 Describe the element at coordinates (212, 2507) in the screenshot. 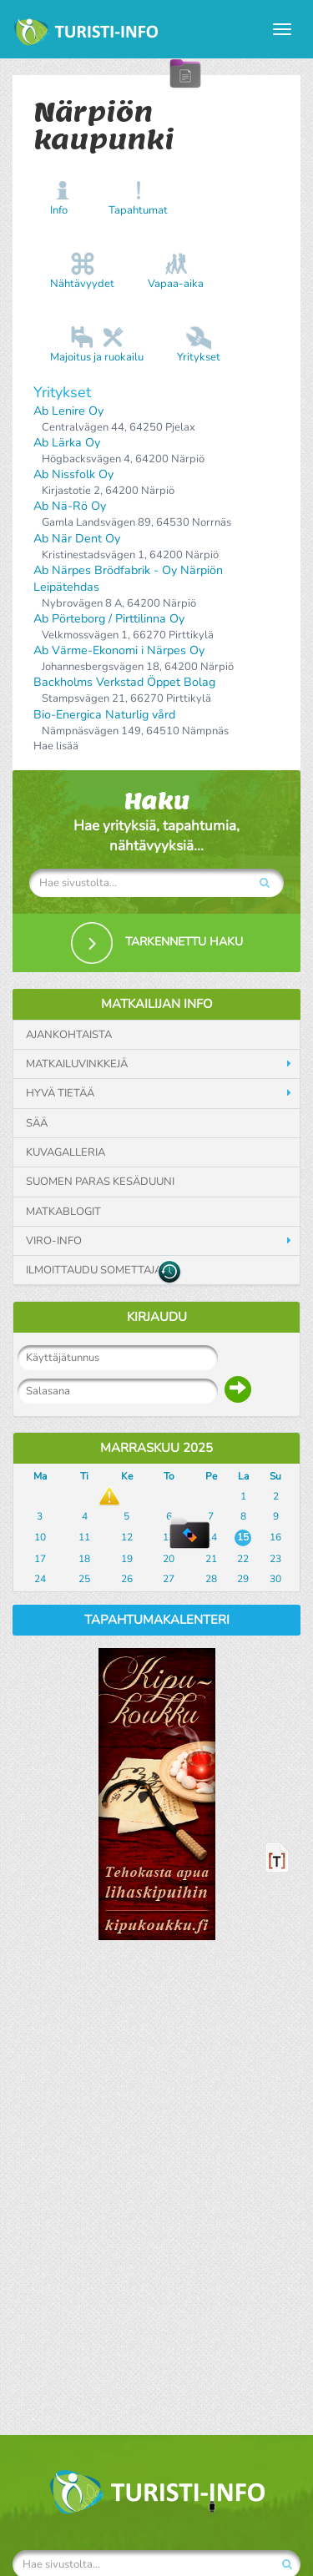

I see `apple watch device in connected devices list` at that location.